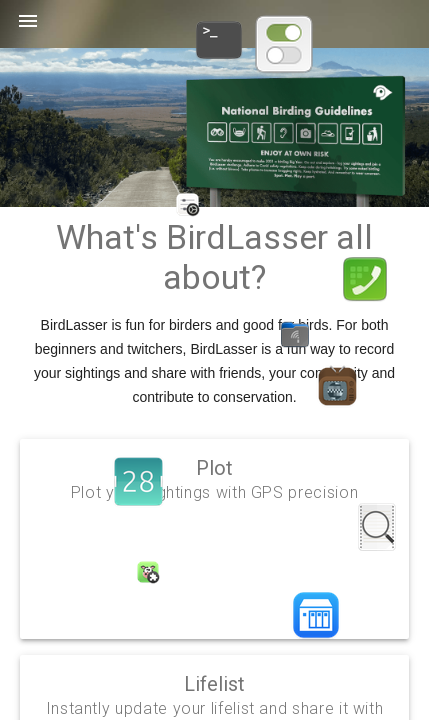  Describe the element at coordinates (284, 44) in the screenshot. I see `open desktop preferences or settings` at that location.